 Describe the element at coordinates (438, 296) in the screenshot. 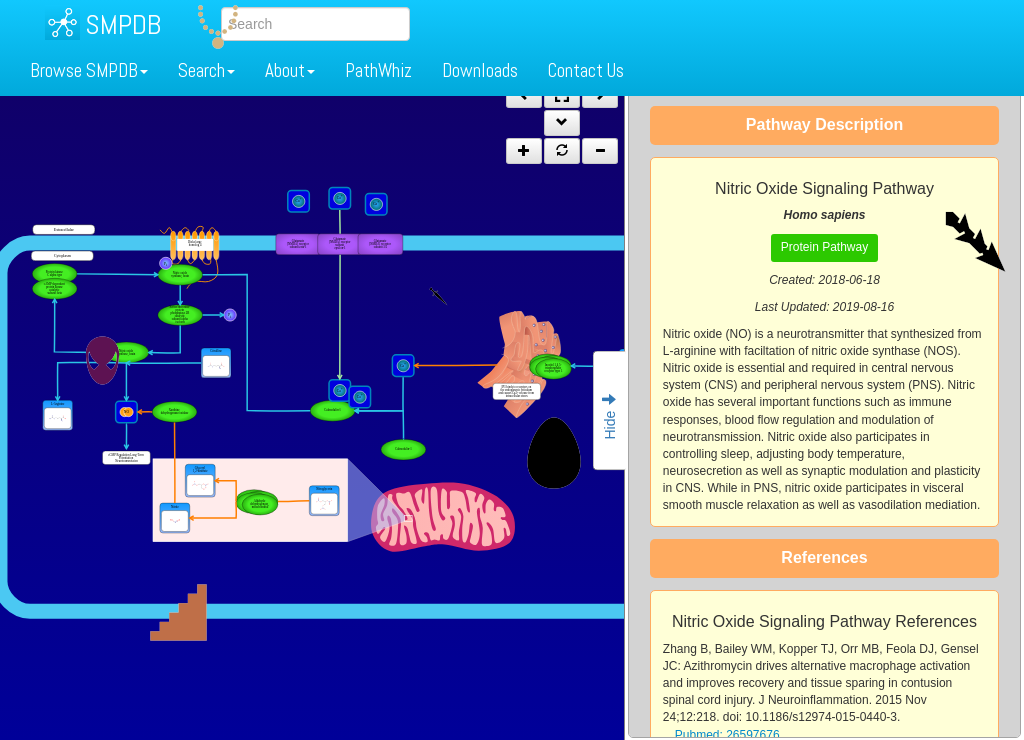

I see `select a dagger or stabbing weapon in a game` at that location.